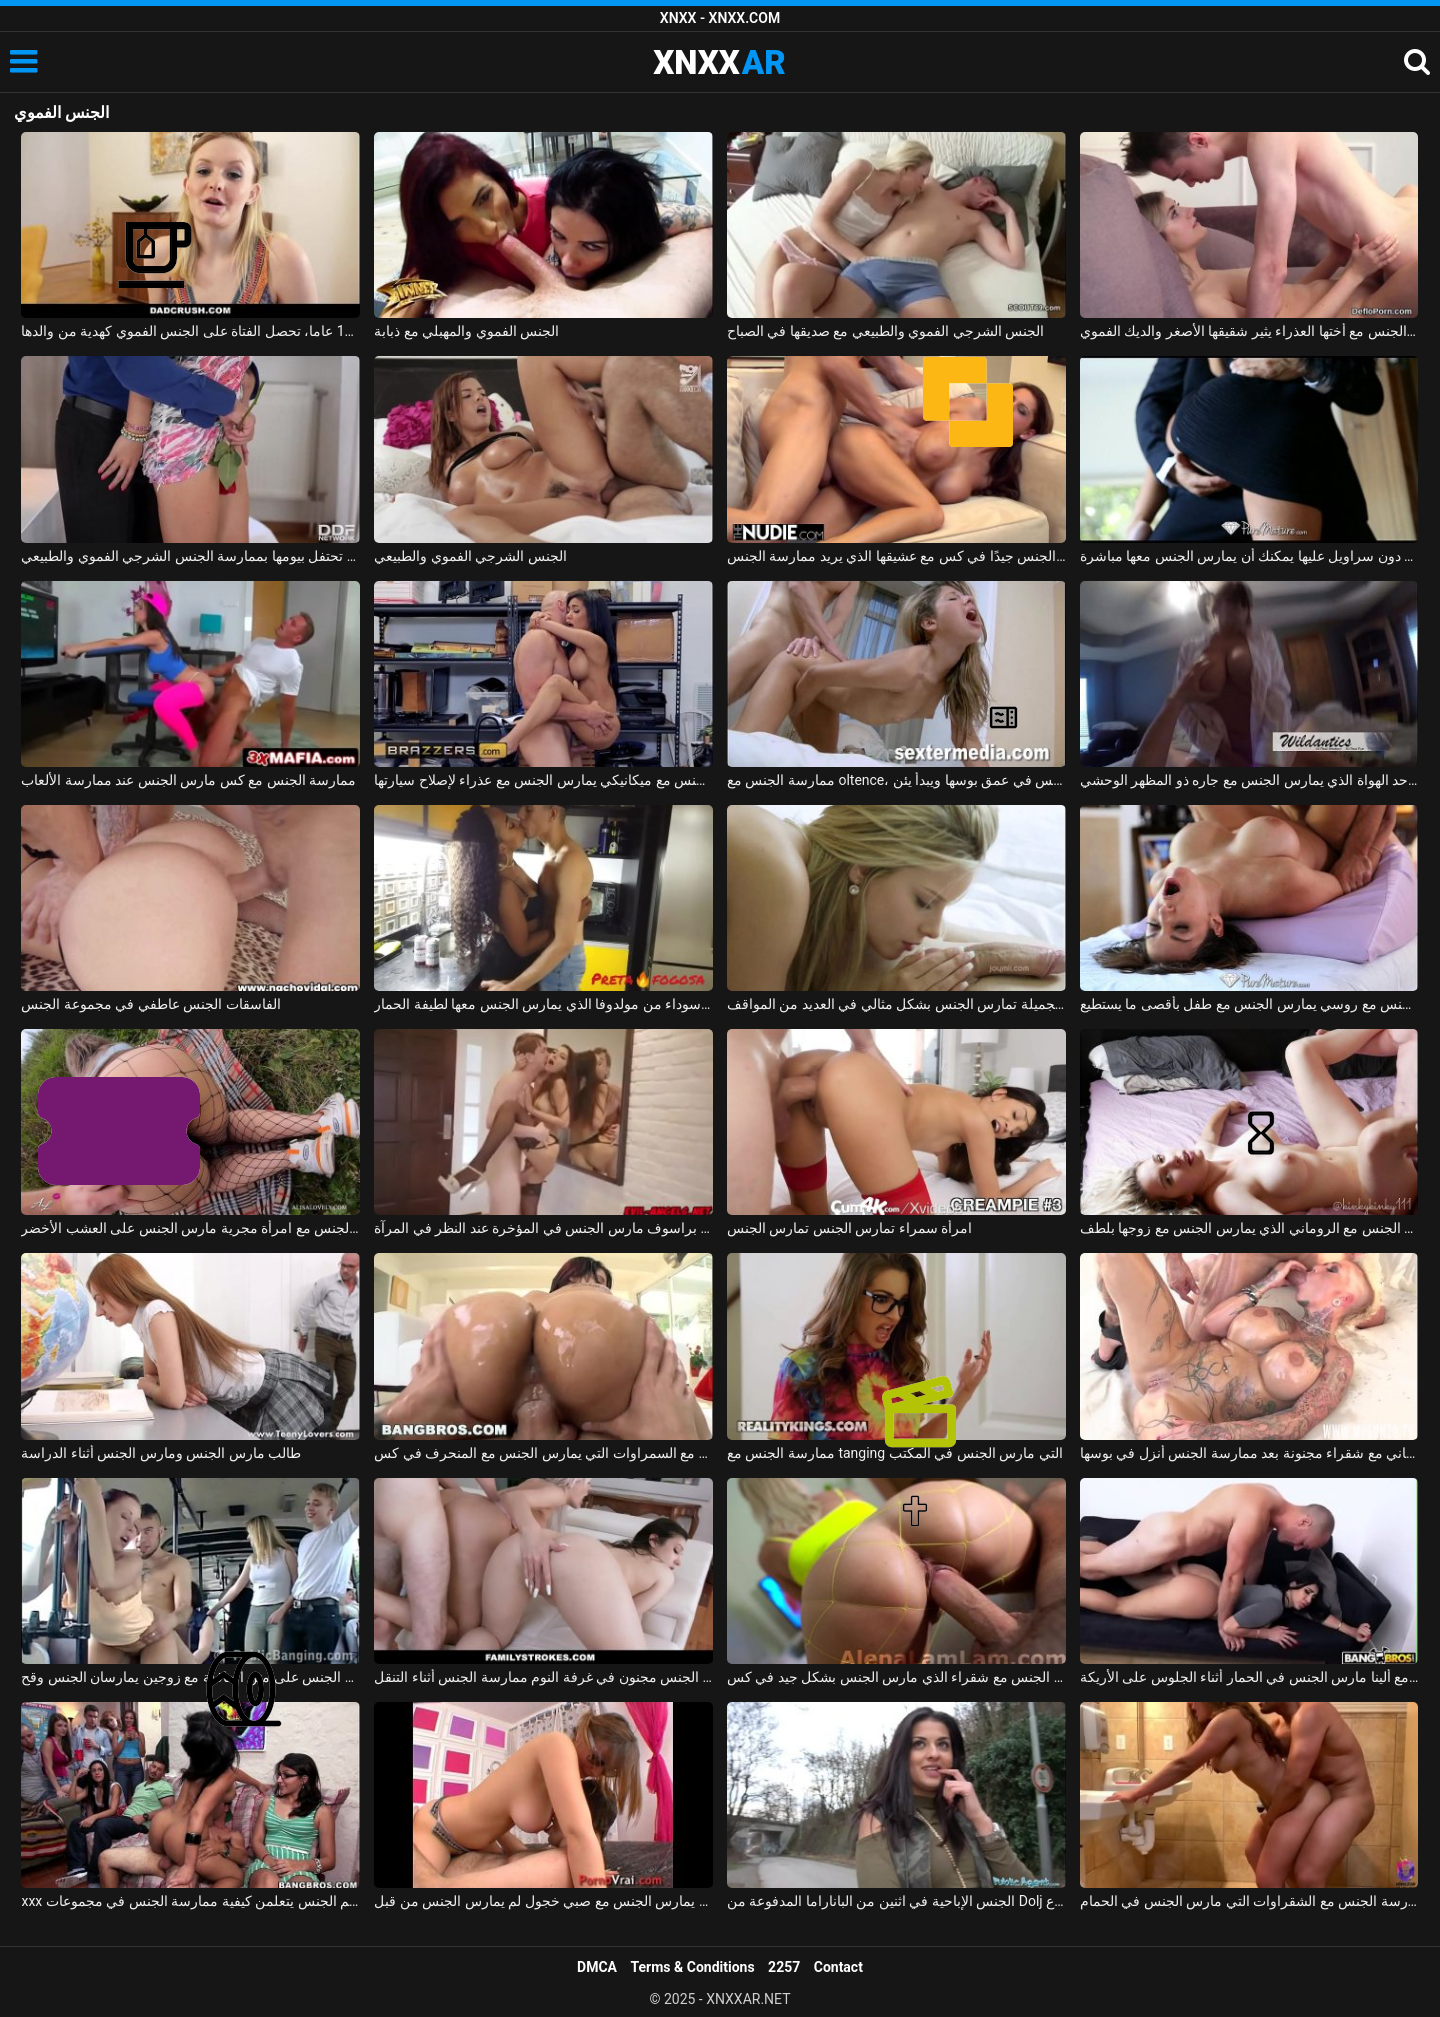  Describe the element at coordinates (241, 1689) in the screenshot. I see `view tire pressure or status` at that location.